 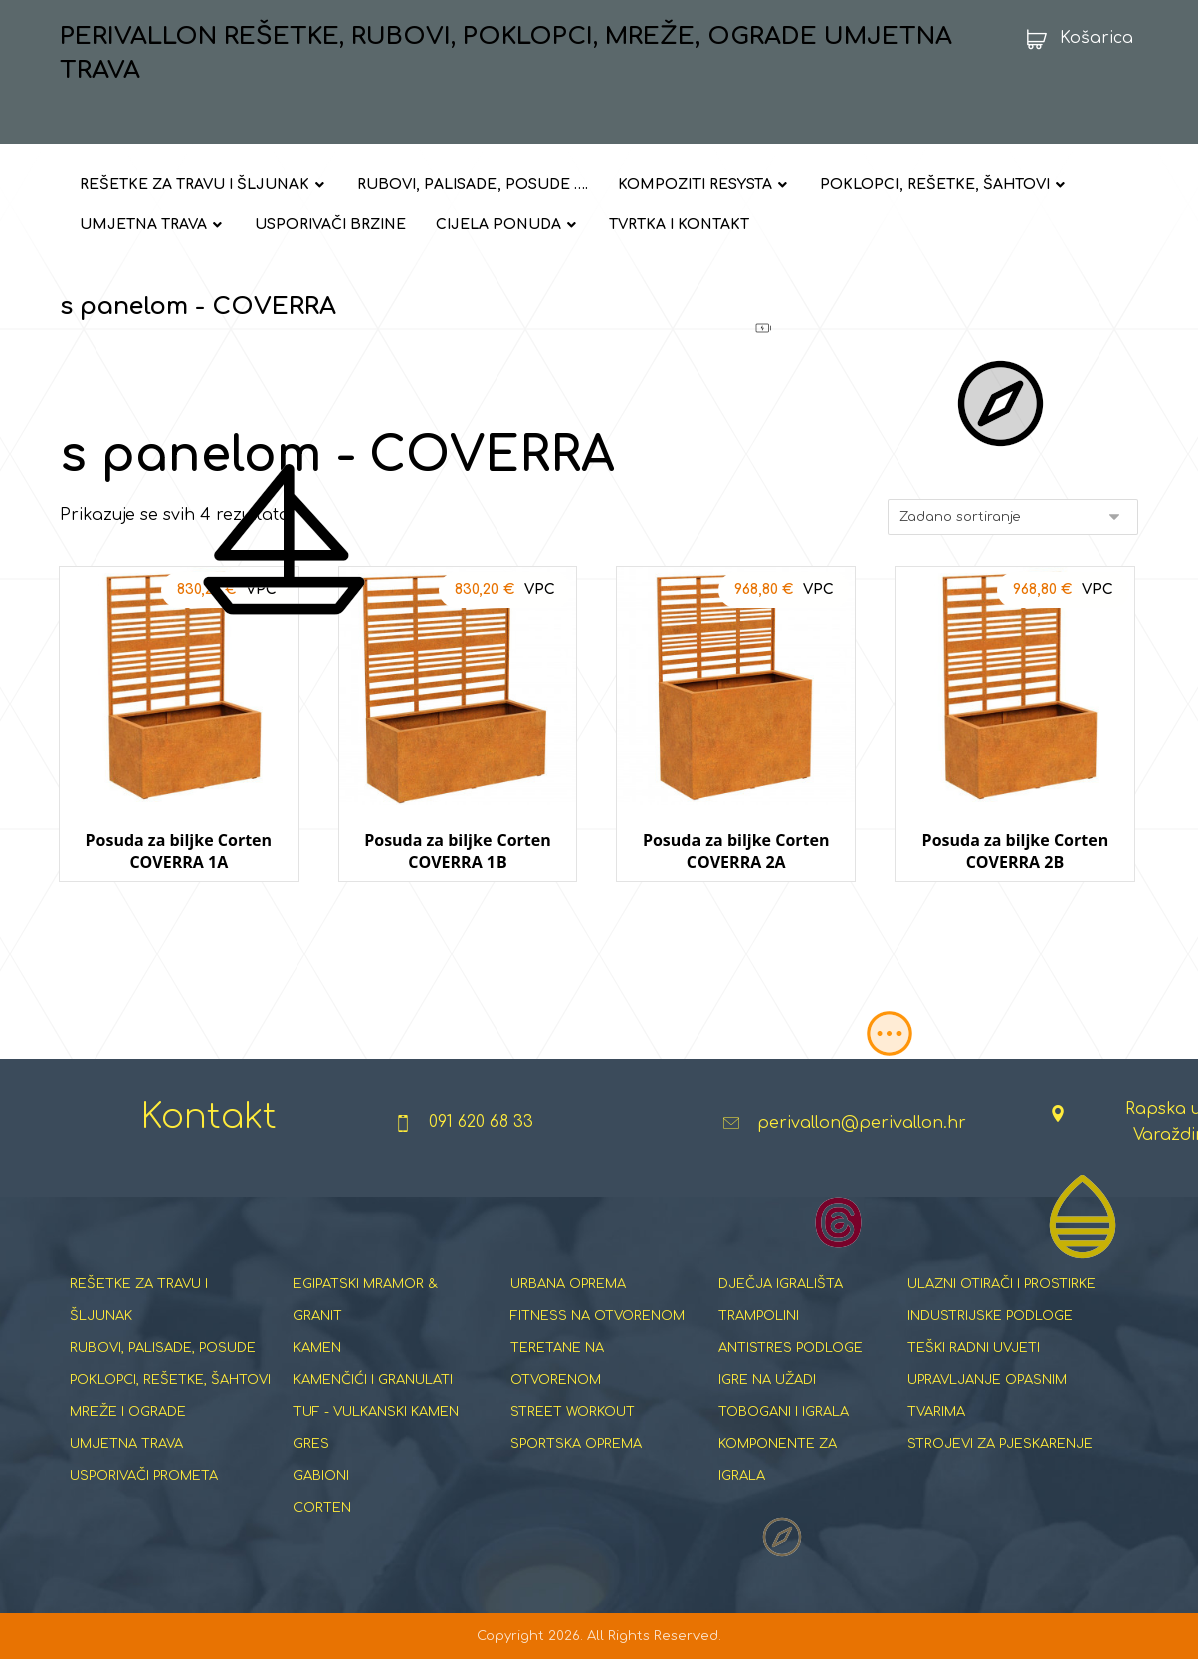 What do you see at coordinates (763, 328) in the screenshot?
I see `indicates device is currently charging` at bounding box center [763, 328].